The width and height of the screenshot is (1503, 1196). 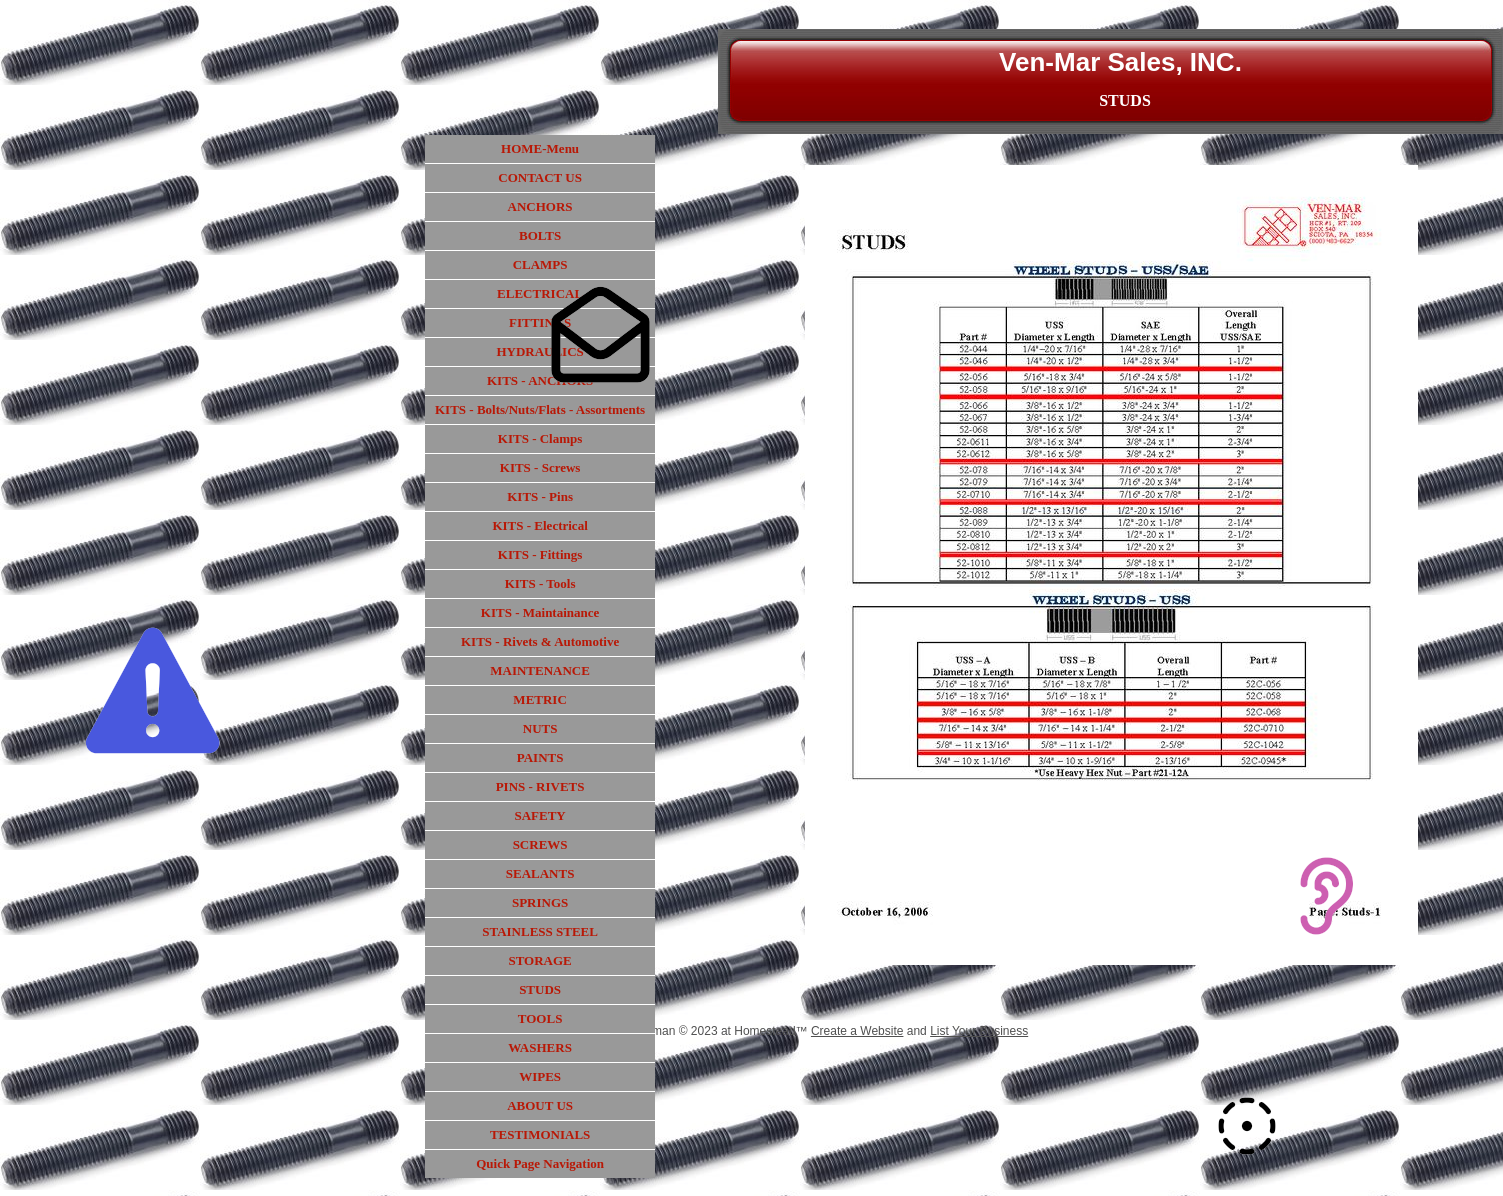 What do you see at coordinates (154, 690) in the screenshot?
I see `indicates a warning or caution state` at bounding box center [154, 690].